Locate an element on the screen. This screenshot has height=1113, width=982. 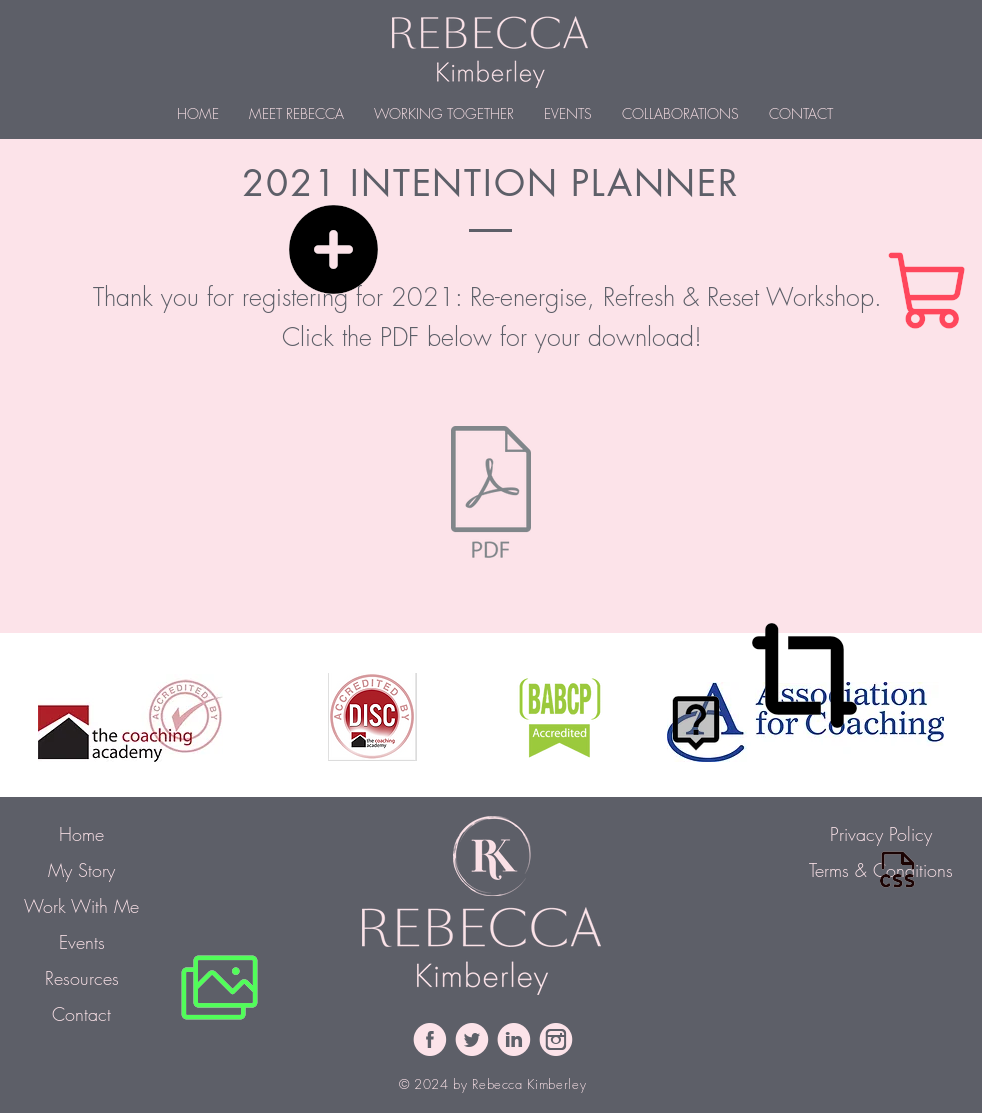
view photo gallery is located at coordinates (219, 987).